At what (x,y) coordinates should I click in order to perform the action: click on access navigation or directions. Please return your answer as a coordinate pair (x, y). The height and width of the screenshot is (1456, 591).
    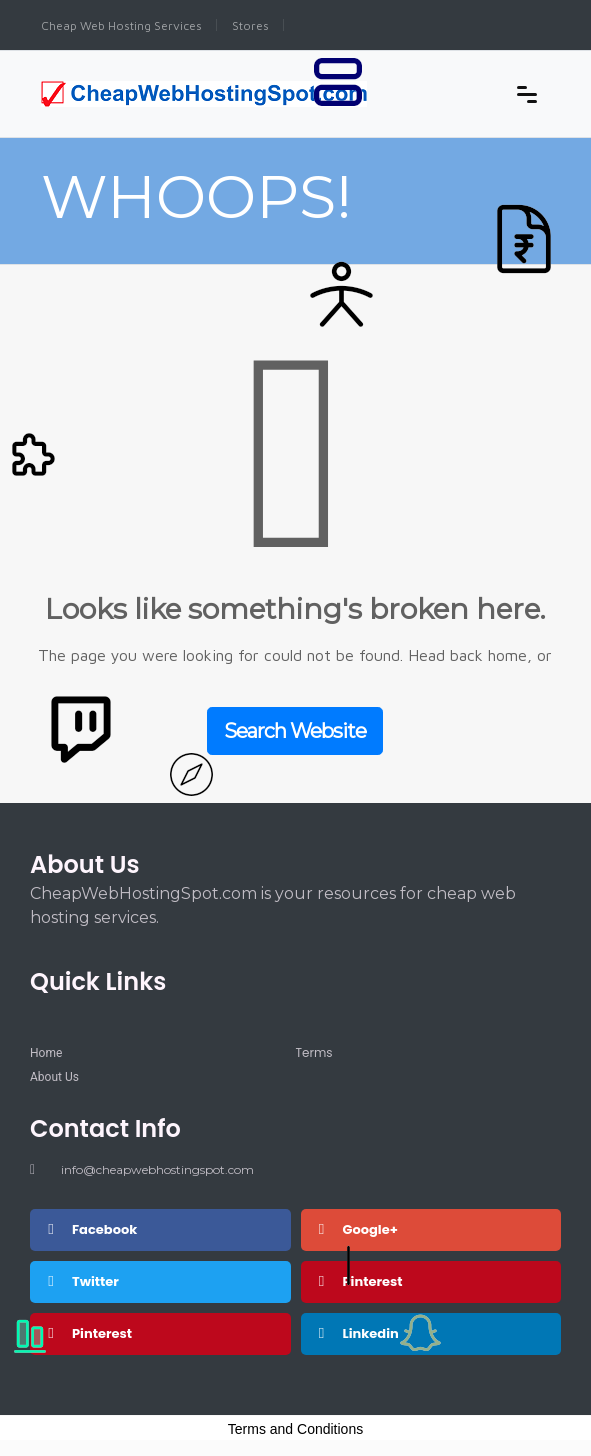
    Looking at the image, I should click on (191, 774).